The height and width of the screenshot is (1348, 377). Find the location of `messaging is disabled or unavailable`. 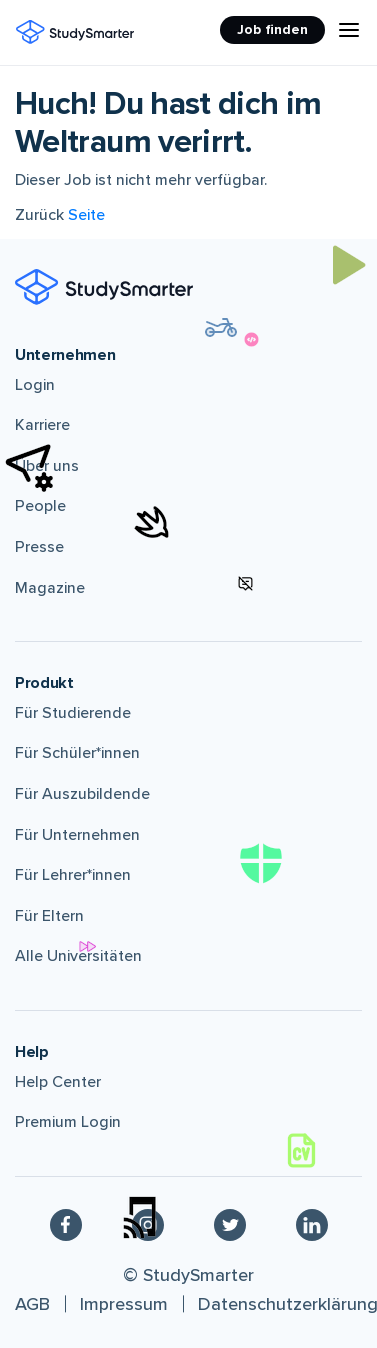

messaging is disabled or unavailable is located at coordinates (245, 583).